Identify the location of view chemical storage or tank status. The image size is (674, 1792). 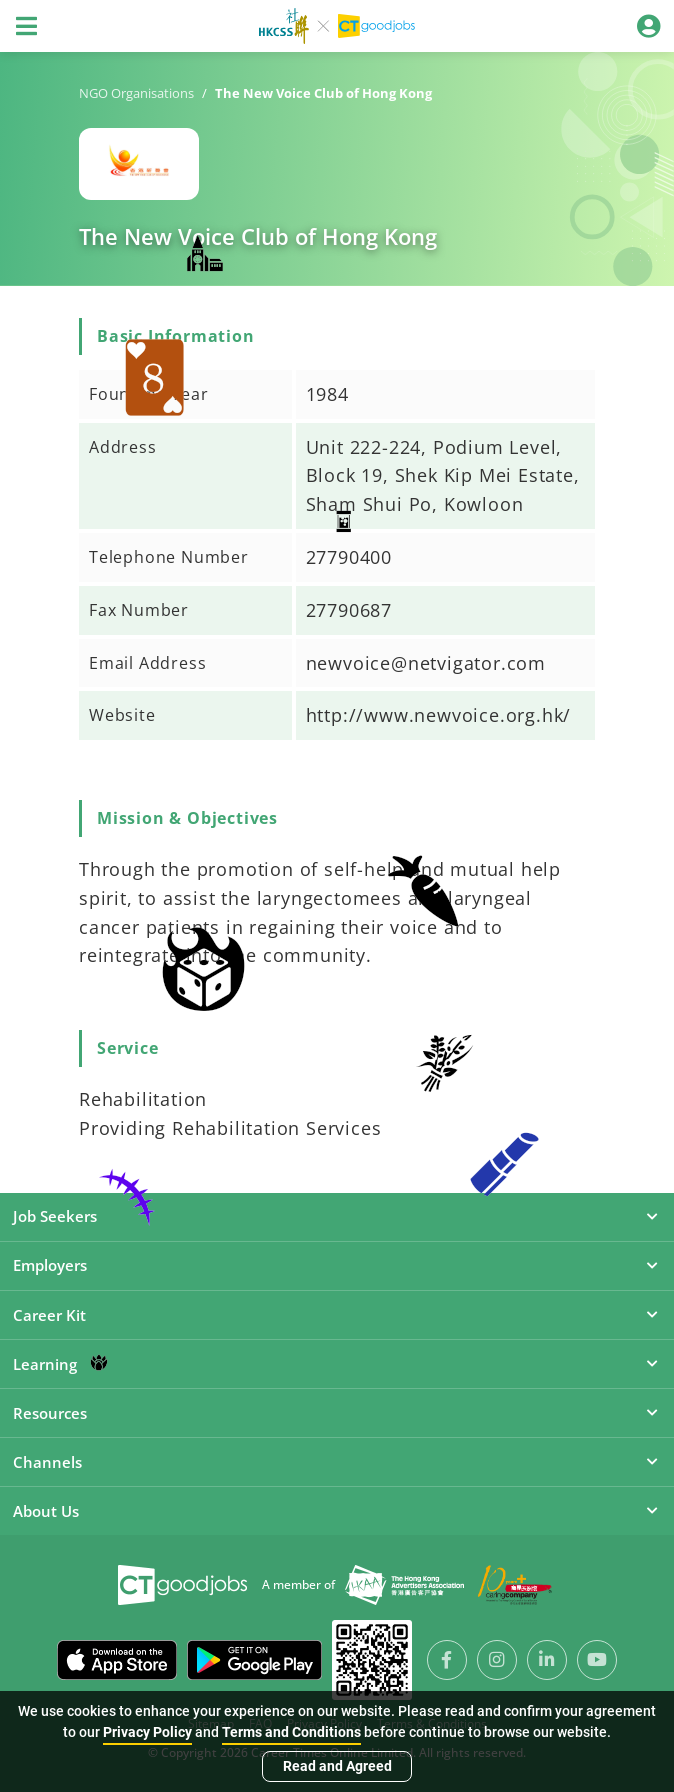
(343, 521).